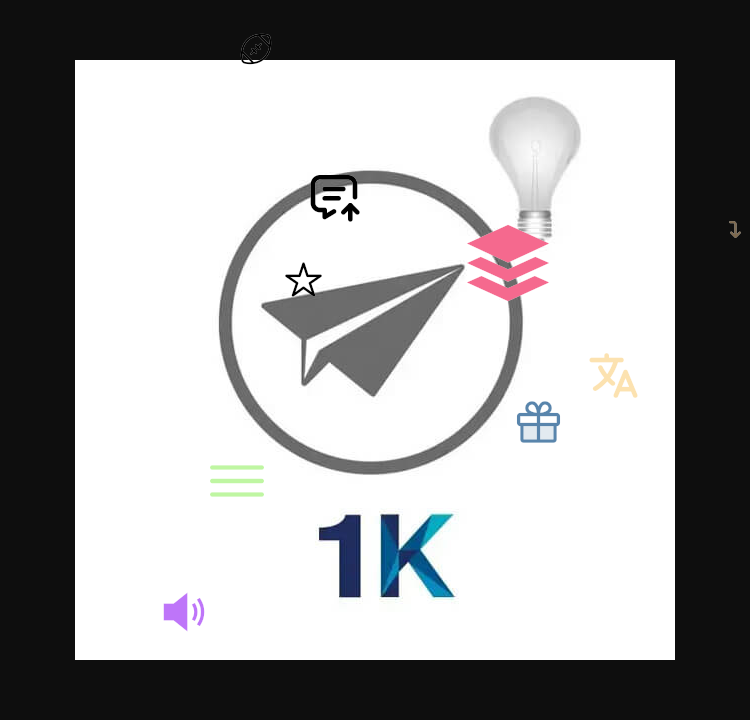  I want to click on open navigation menu, so click(237, 481).